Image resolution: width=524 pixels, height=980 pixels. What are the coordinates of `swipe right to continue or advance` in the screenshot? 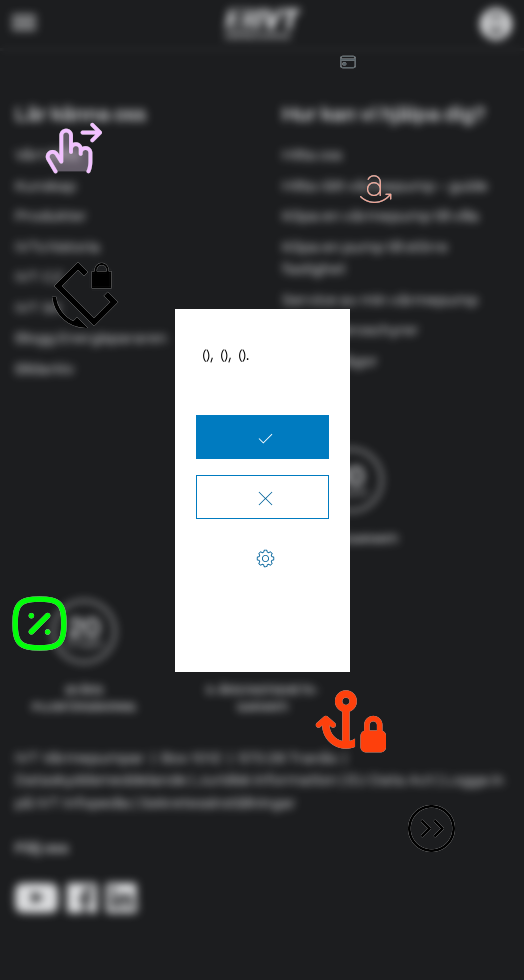 It's located at (71, 150).